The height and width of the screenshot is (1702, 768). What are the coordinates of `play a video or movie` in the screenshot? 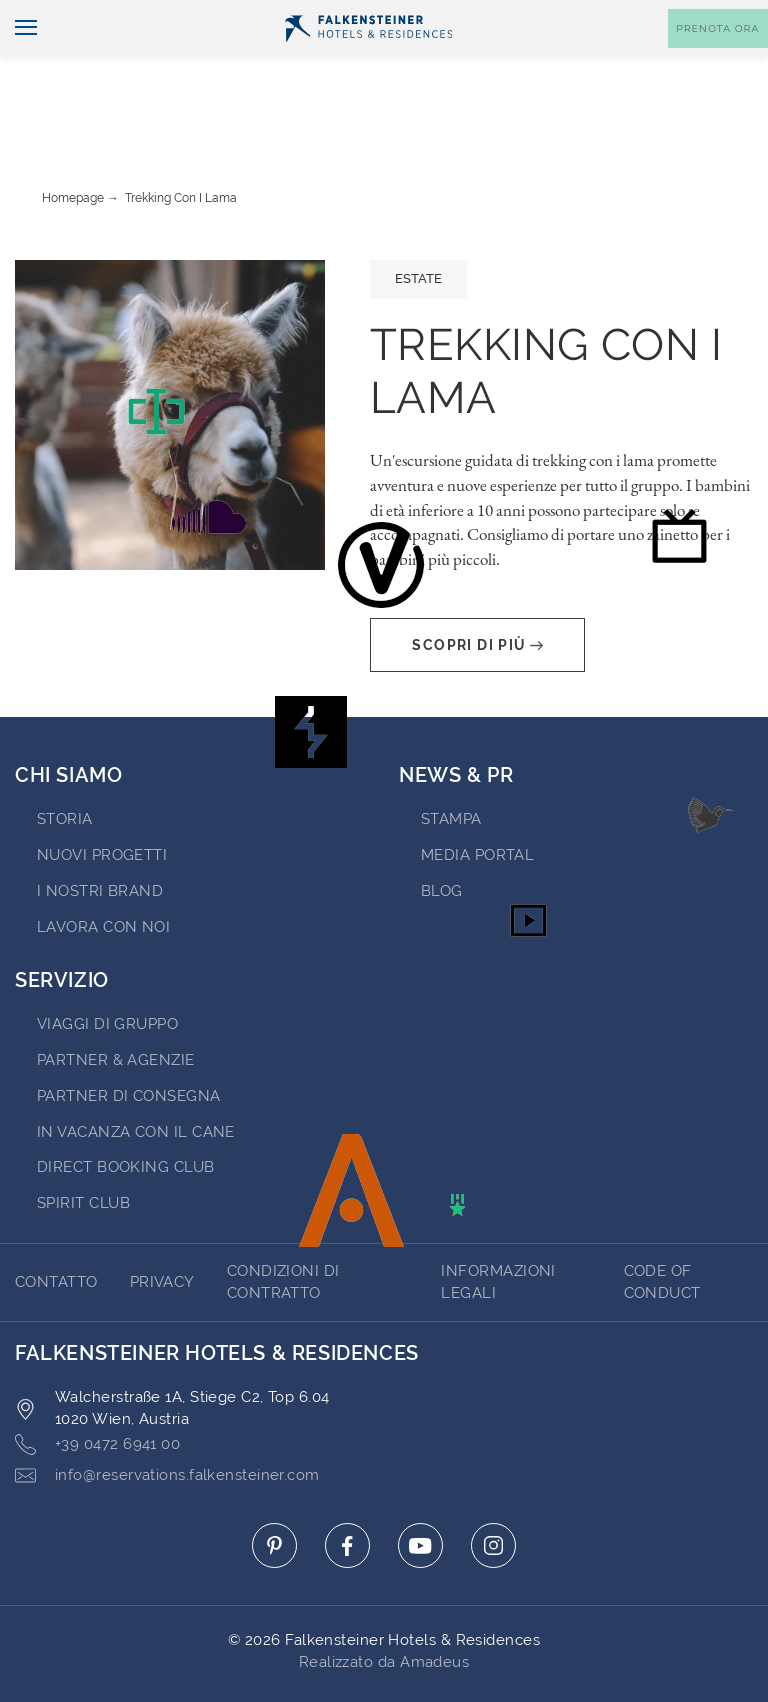 It's located at (528, 920).